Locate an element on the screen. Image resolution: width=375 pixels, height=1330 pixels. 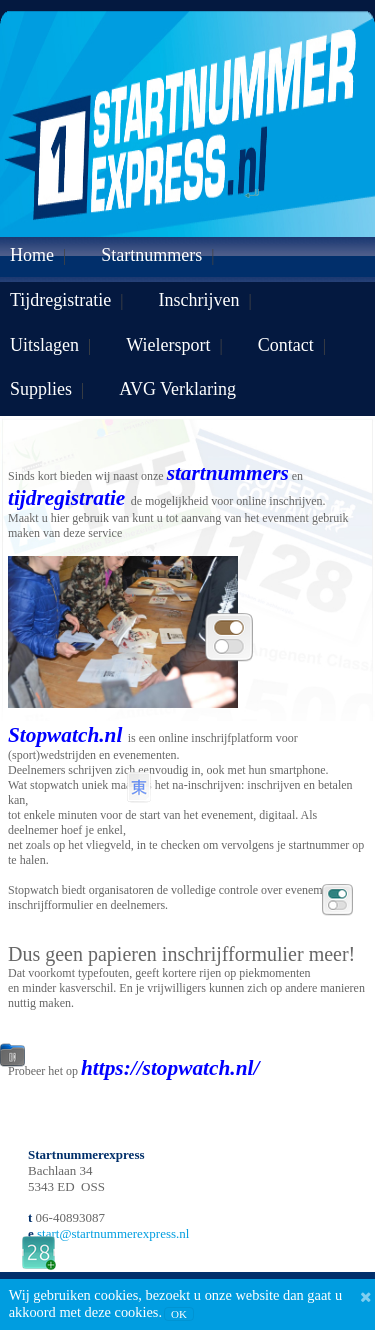
open templates folder is located at coordinates (12, 1054).